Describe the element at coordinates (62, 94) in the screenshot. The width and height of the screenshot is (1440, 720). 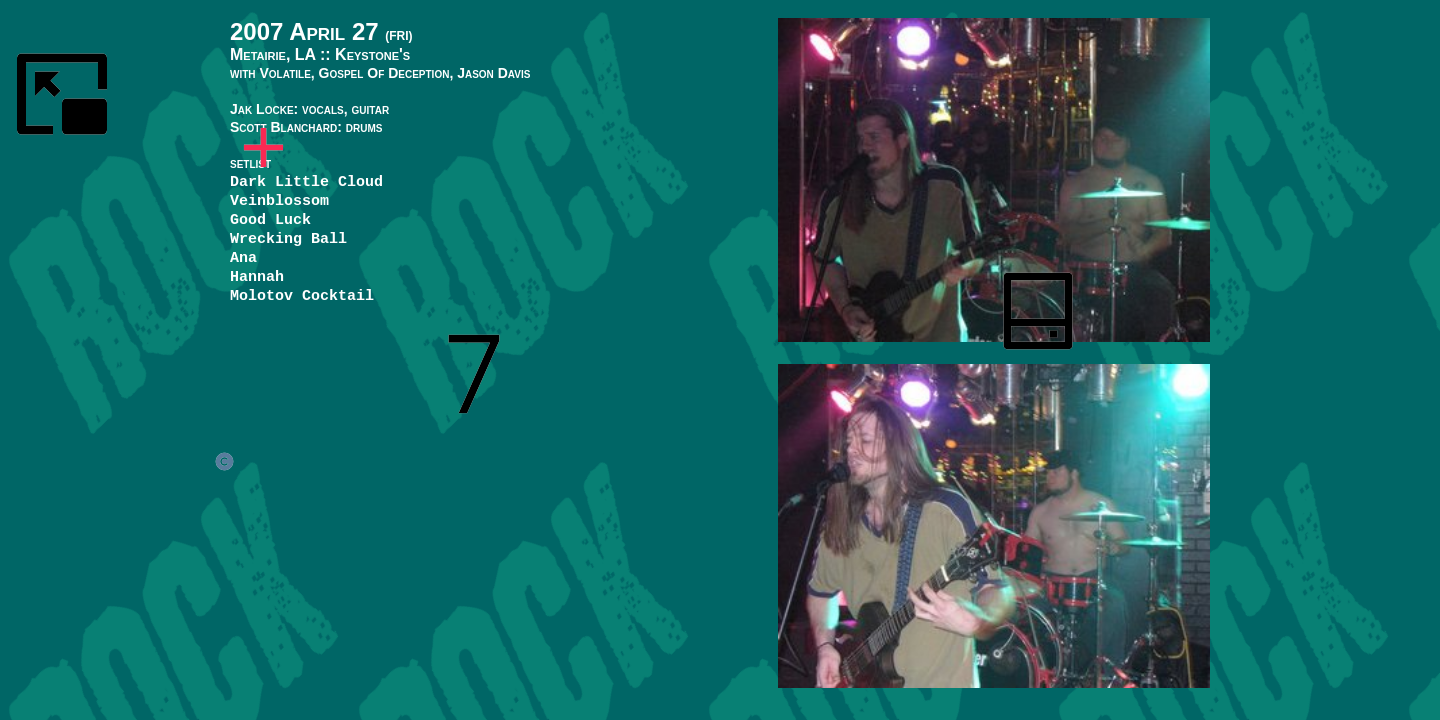
I see `exit picture-in-picture mode` at that location.